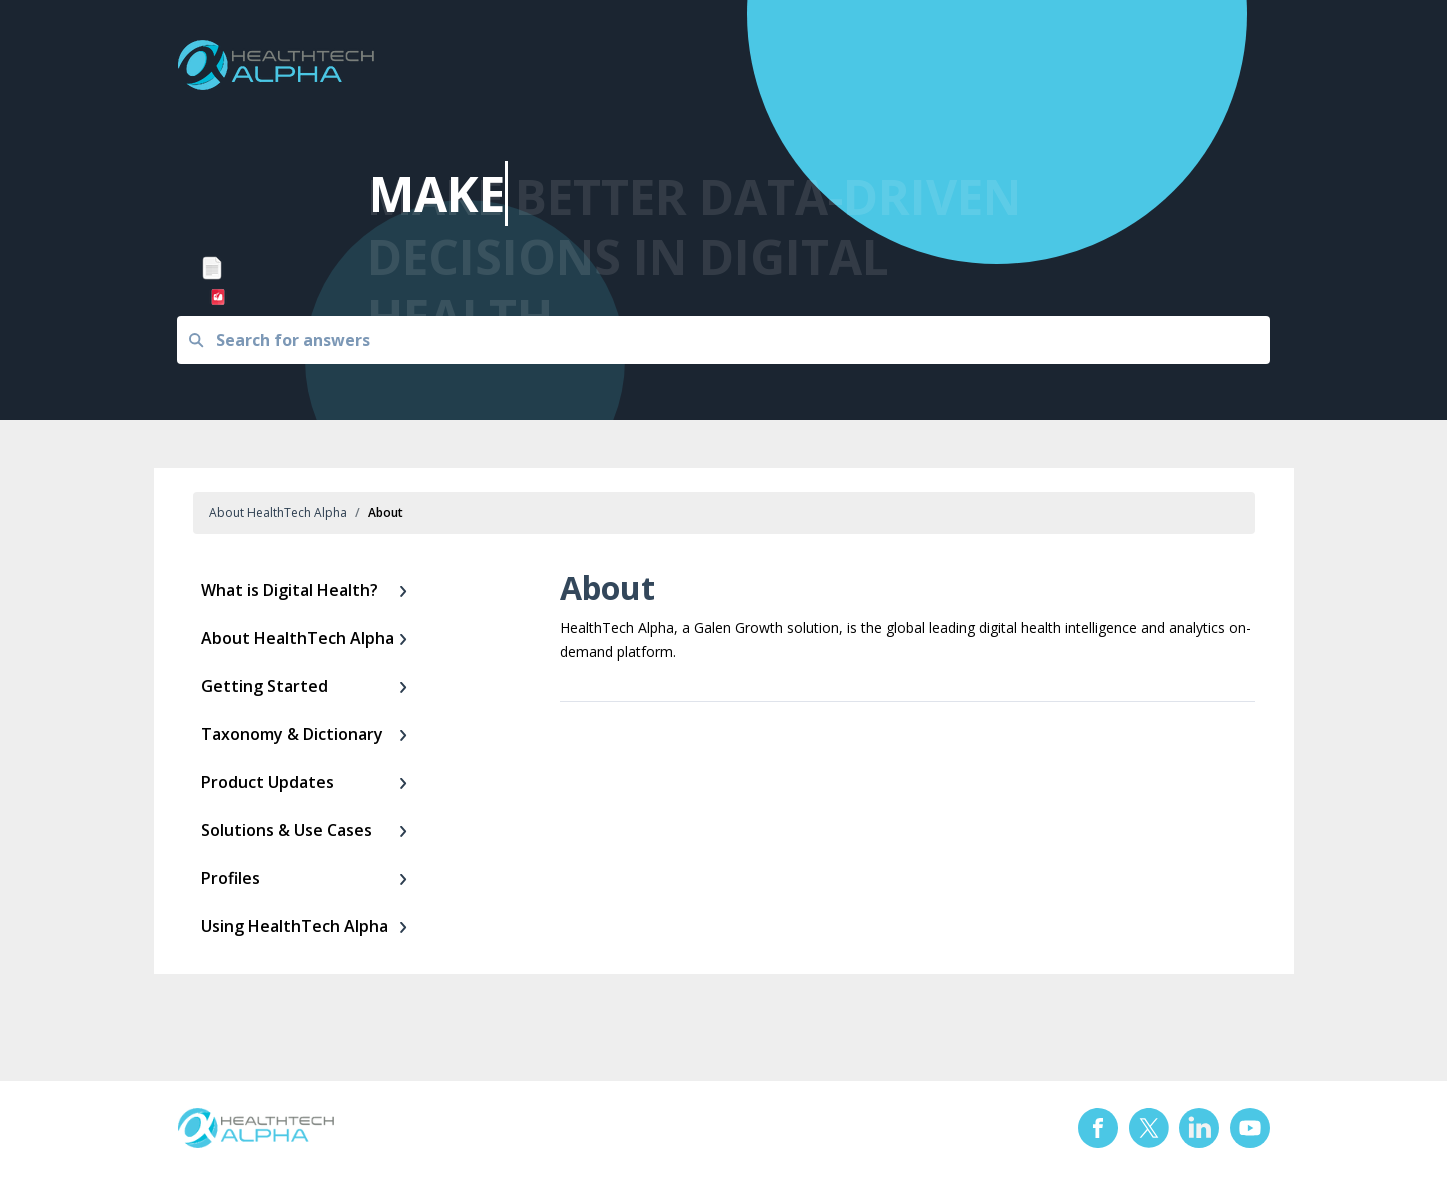 This screenshot has height=1179, width=1447. I want to click on an EPS vector file, so click(218, 297).